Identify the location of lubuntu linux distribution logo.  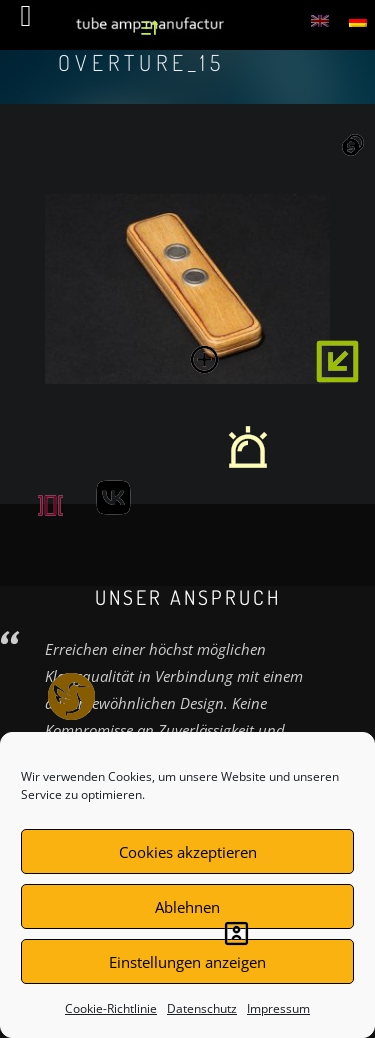
(71, 696).